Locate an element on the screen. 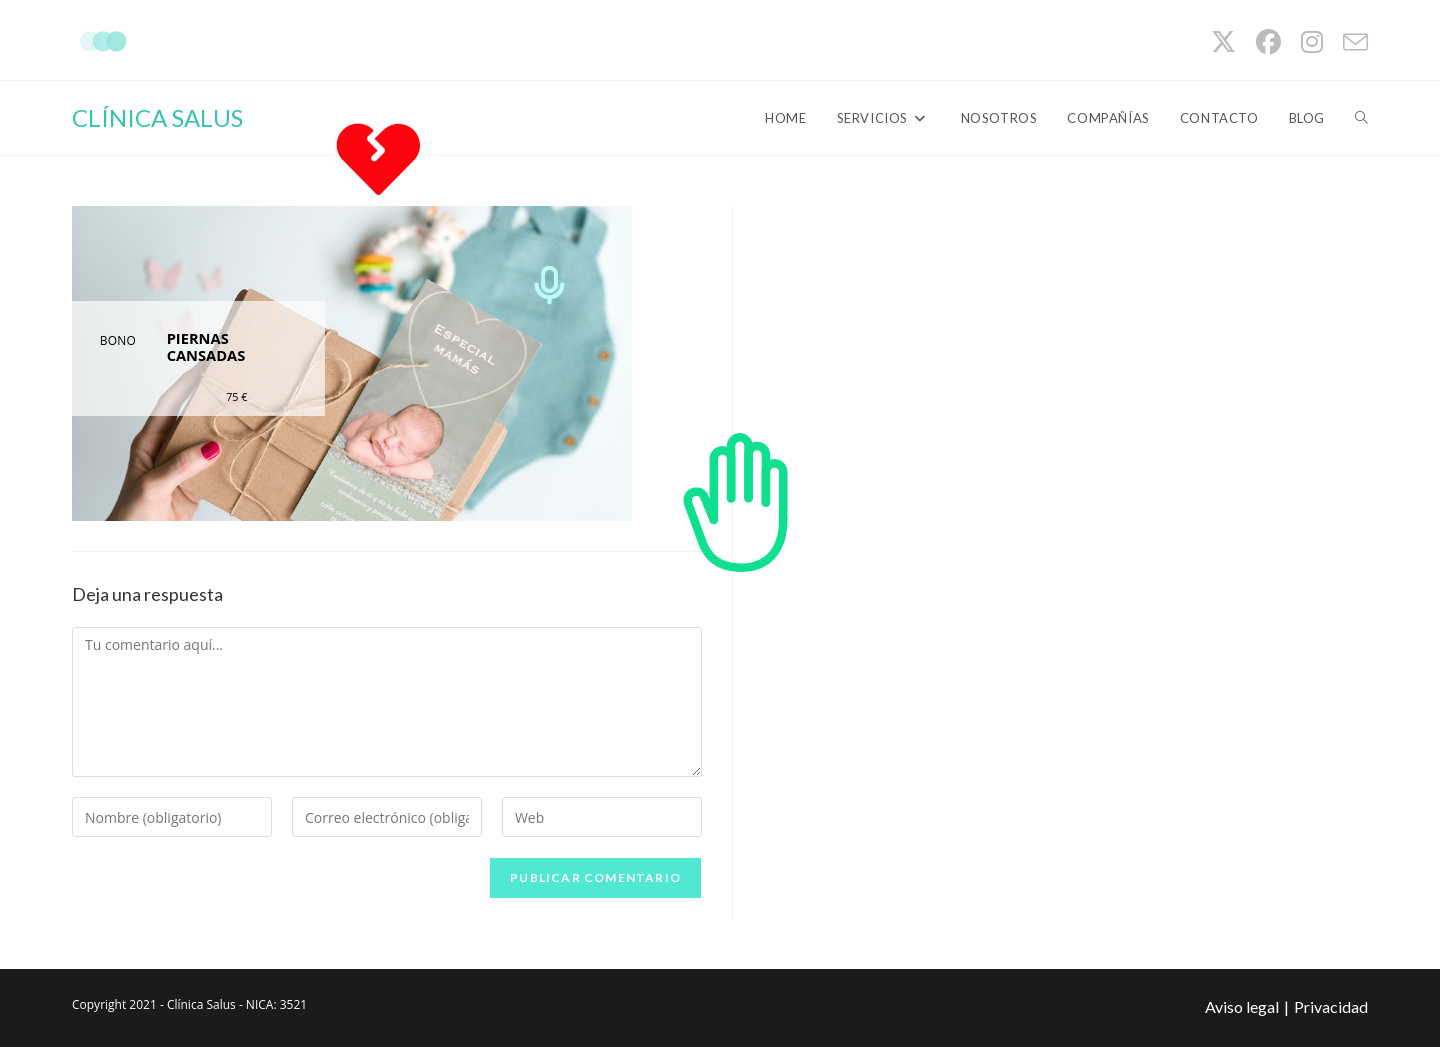 The height and width of the screenshot is (1047, 1440). tap to start voice recording is located at coordinates (549, 284).